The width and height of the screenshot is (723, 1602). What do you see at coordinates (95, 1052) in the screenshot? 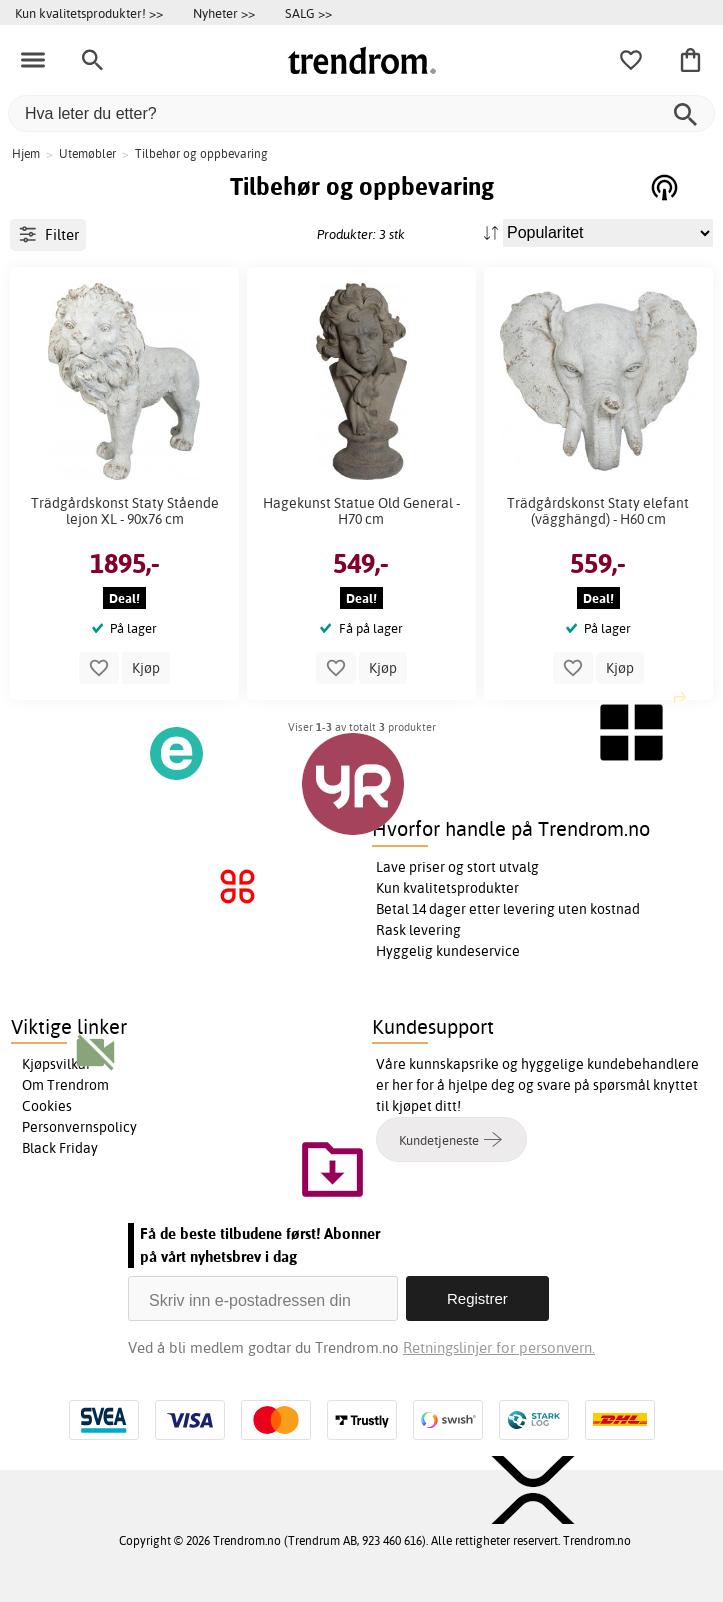
I see `turn off camera or disable video` at bounding box center [95, 1052].